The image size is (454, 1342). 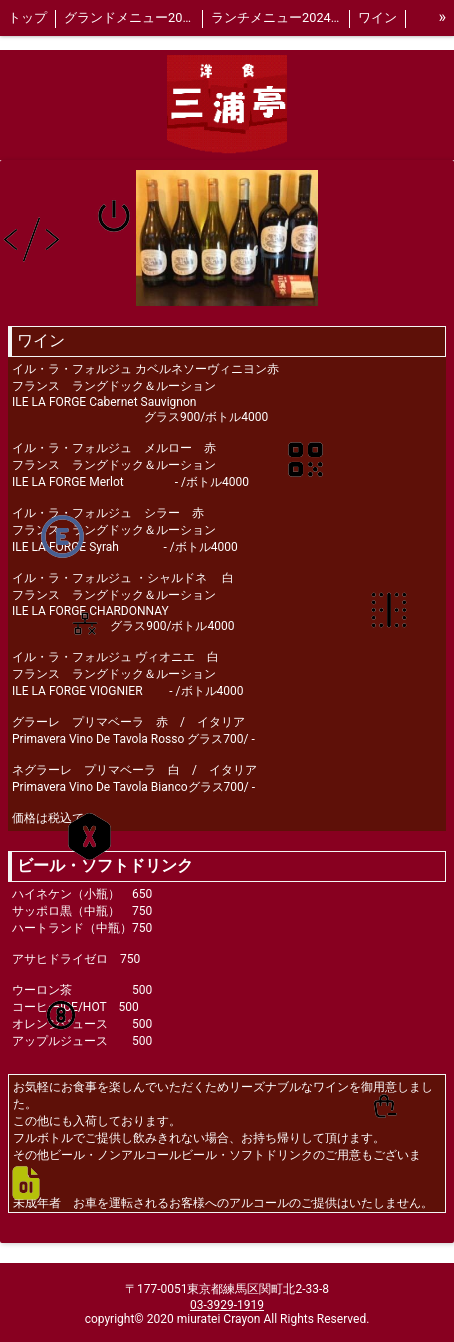 I want to click on network connection error or failure, so click(x=85, y=624).